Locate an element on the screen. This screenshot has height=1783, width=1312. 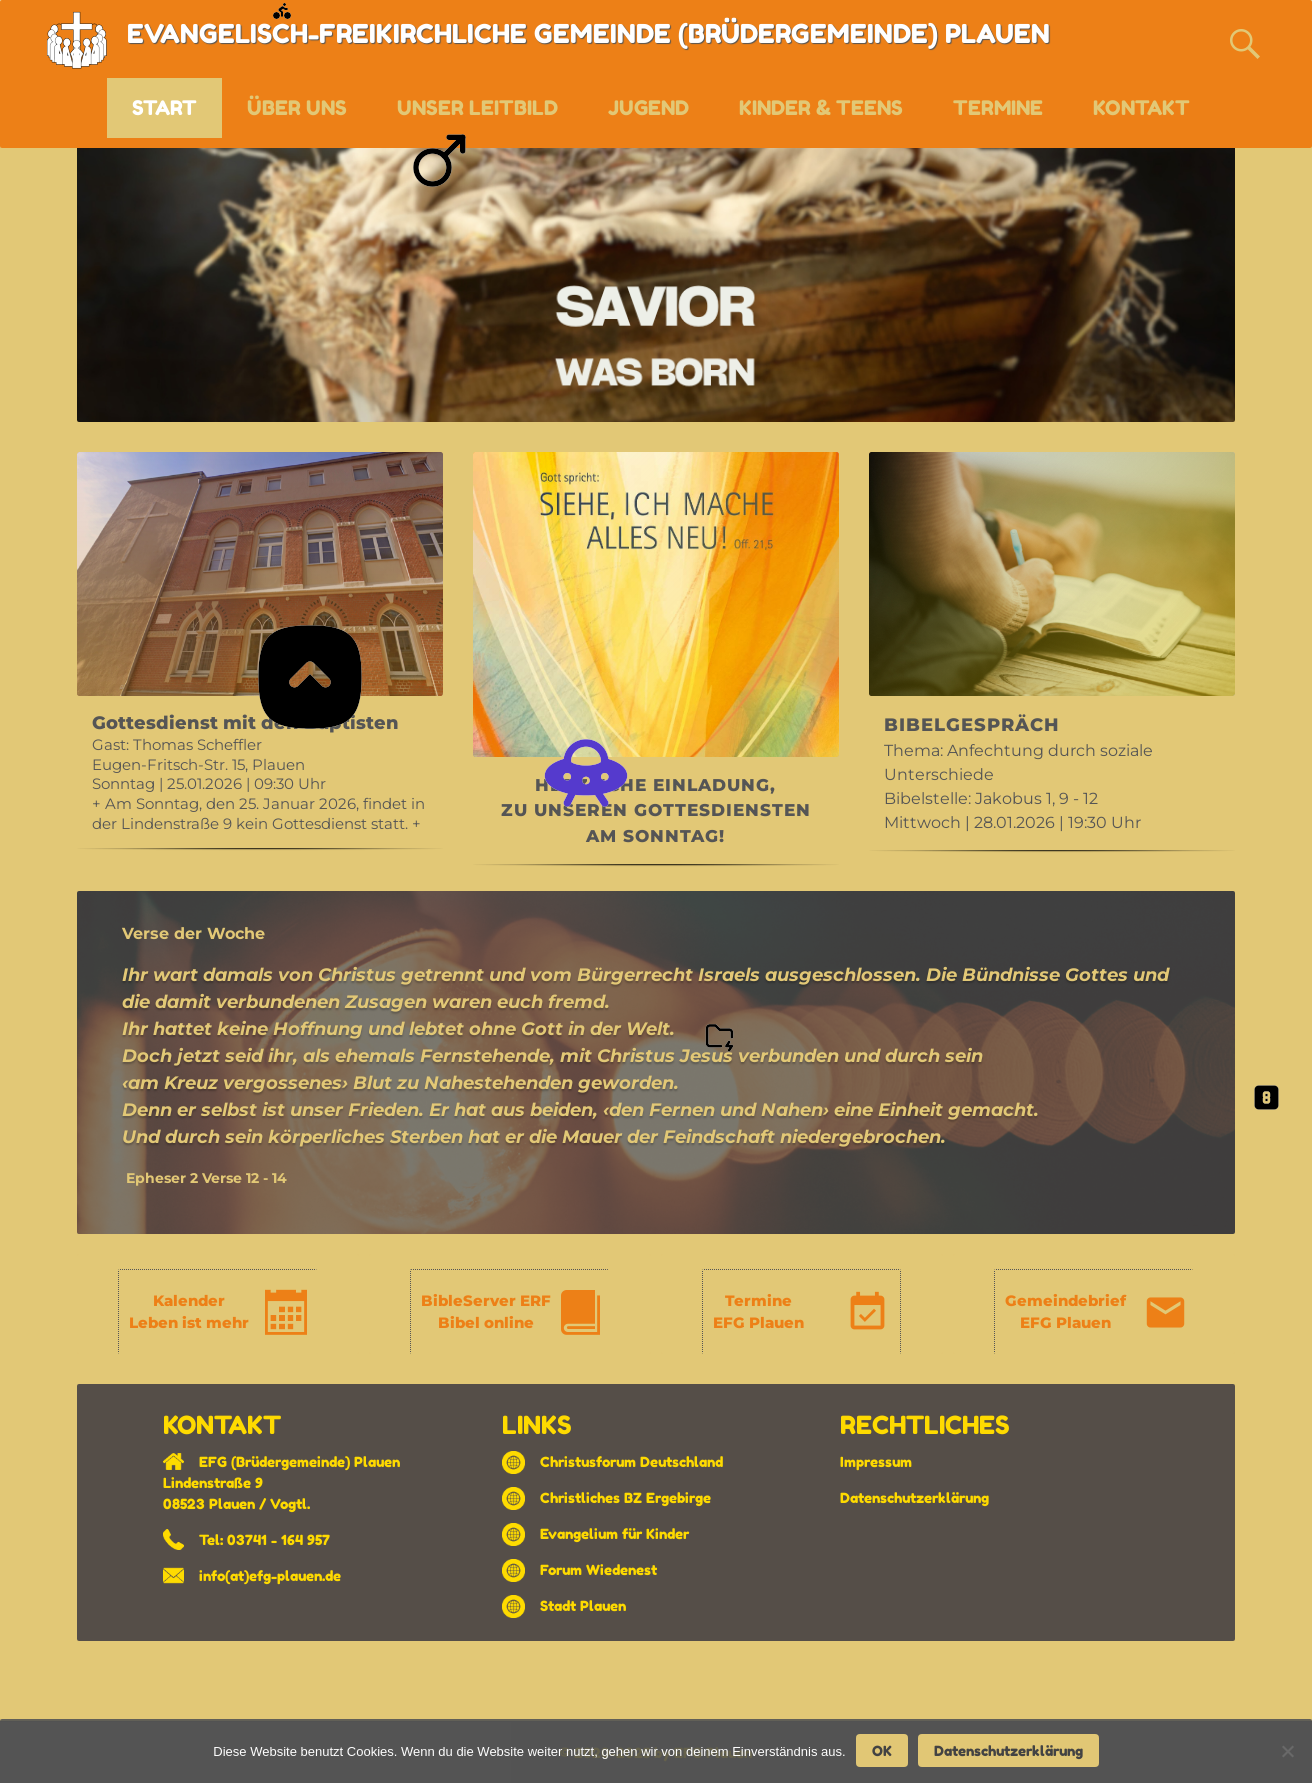
select page 8 or step 8 in a sequence is located at coordinates (1266, 1097).